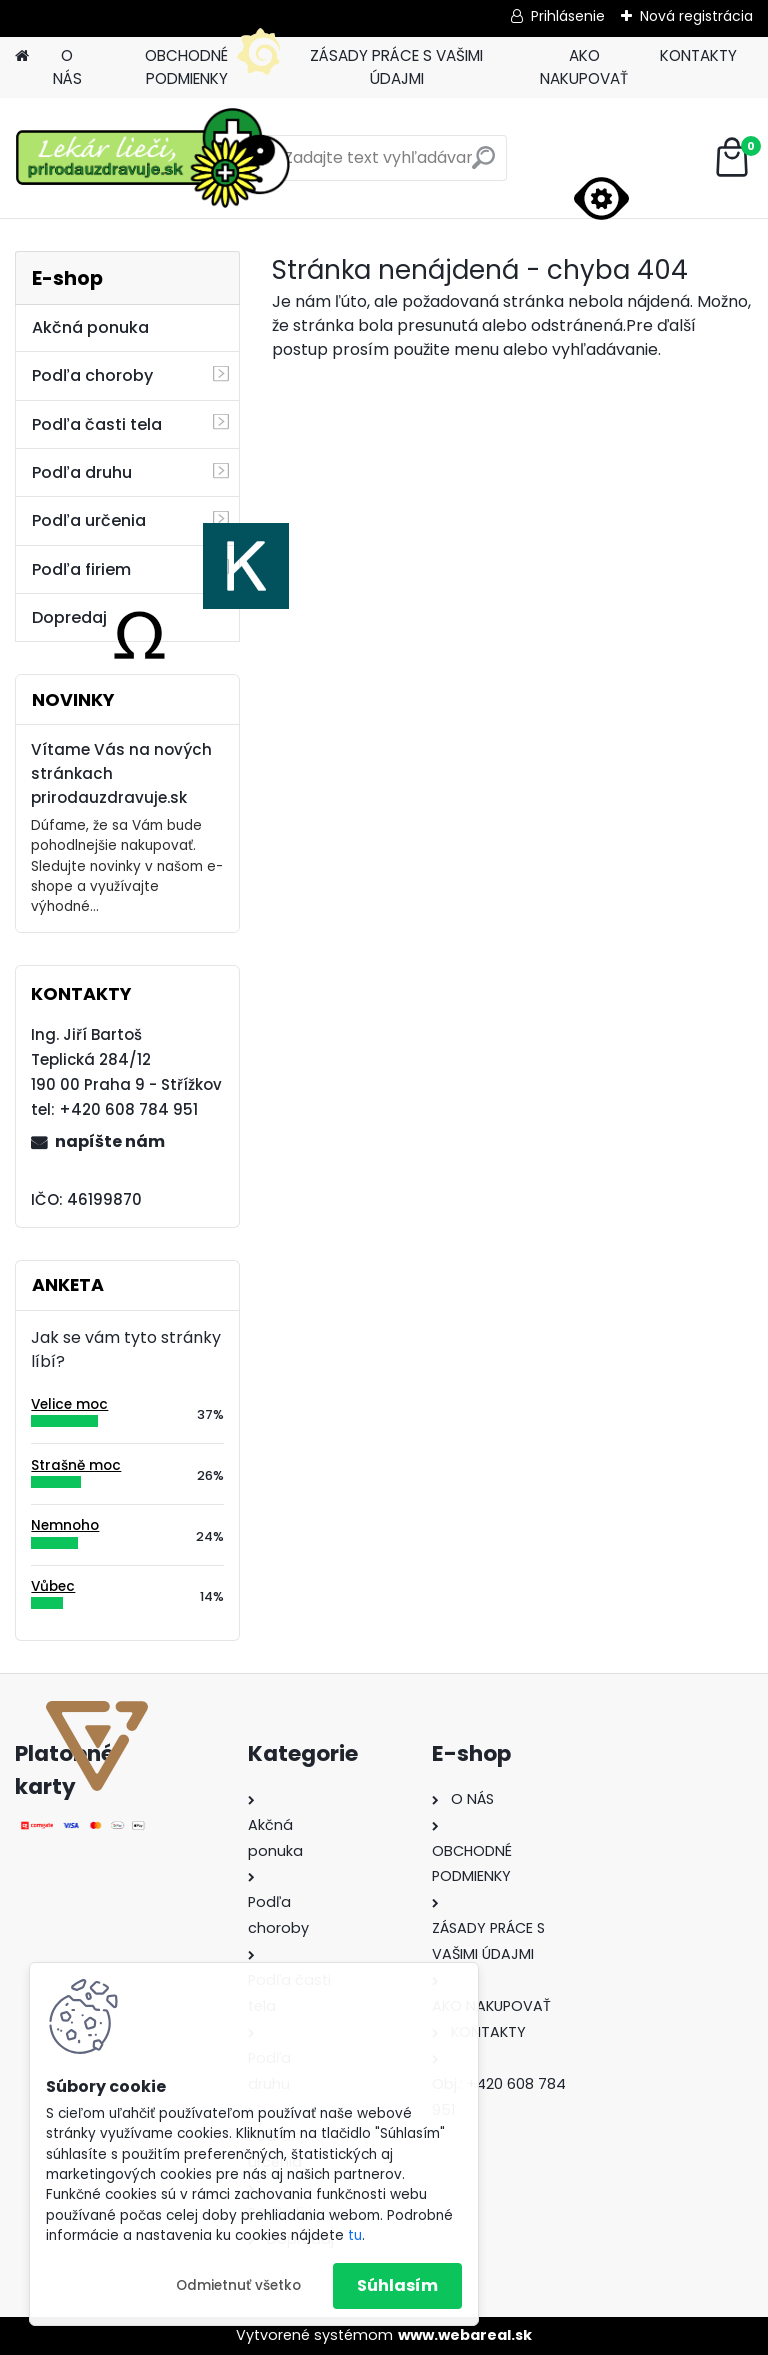 This screenshot has width=768, height=2355. I want to click on insert omega symbol in text editor, so click(139, 636).